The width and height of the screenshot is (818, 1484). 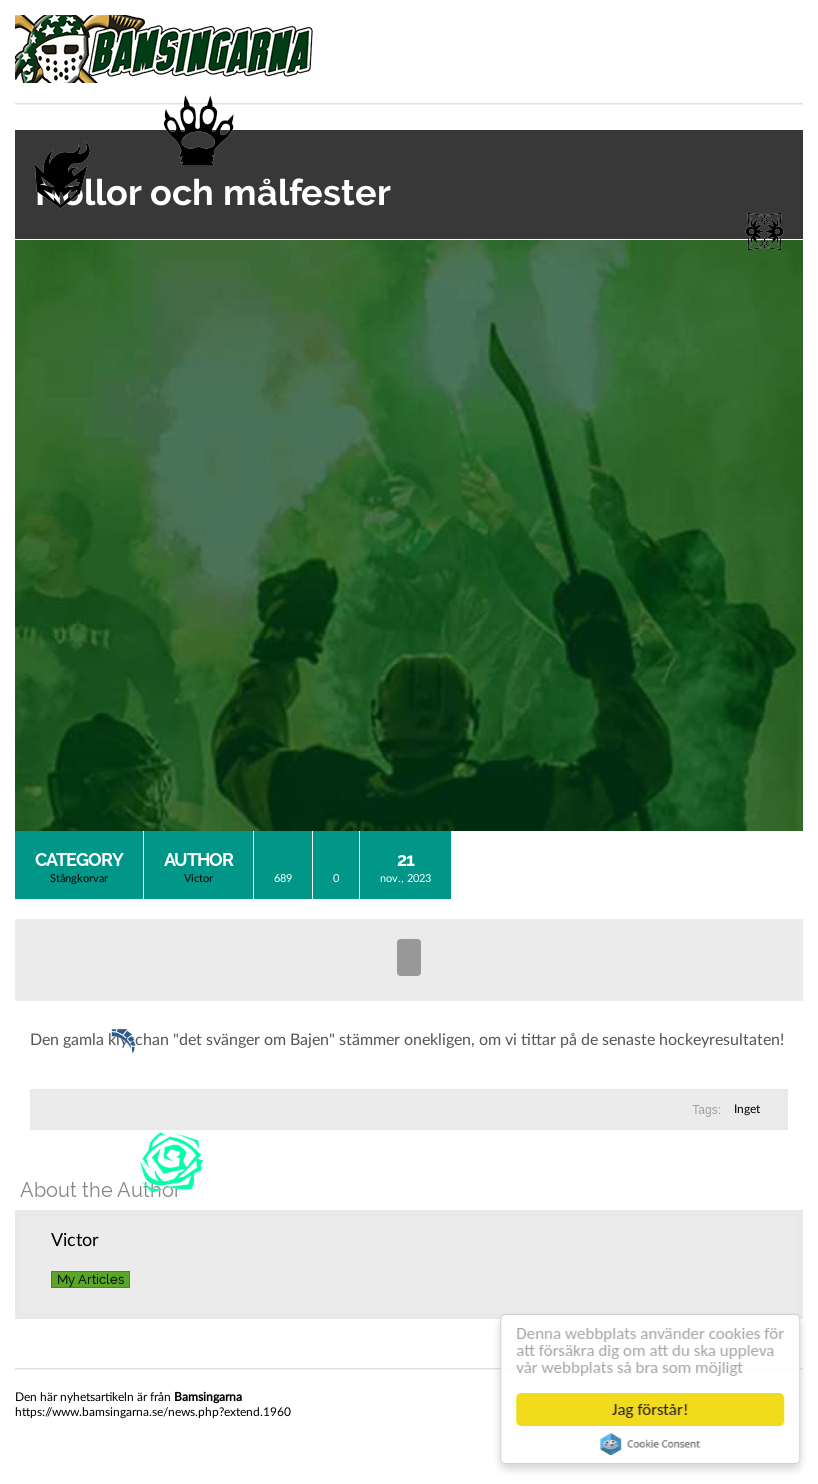 I want to click on access pet-related features or settings, so click(x=199, y=130).